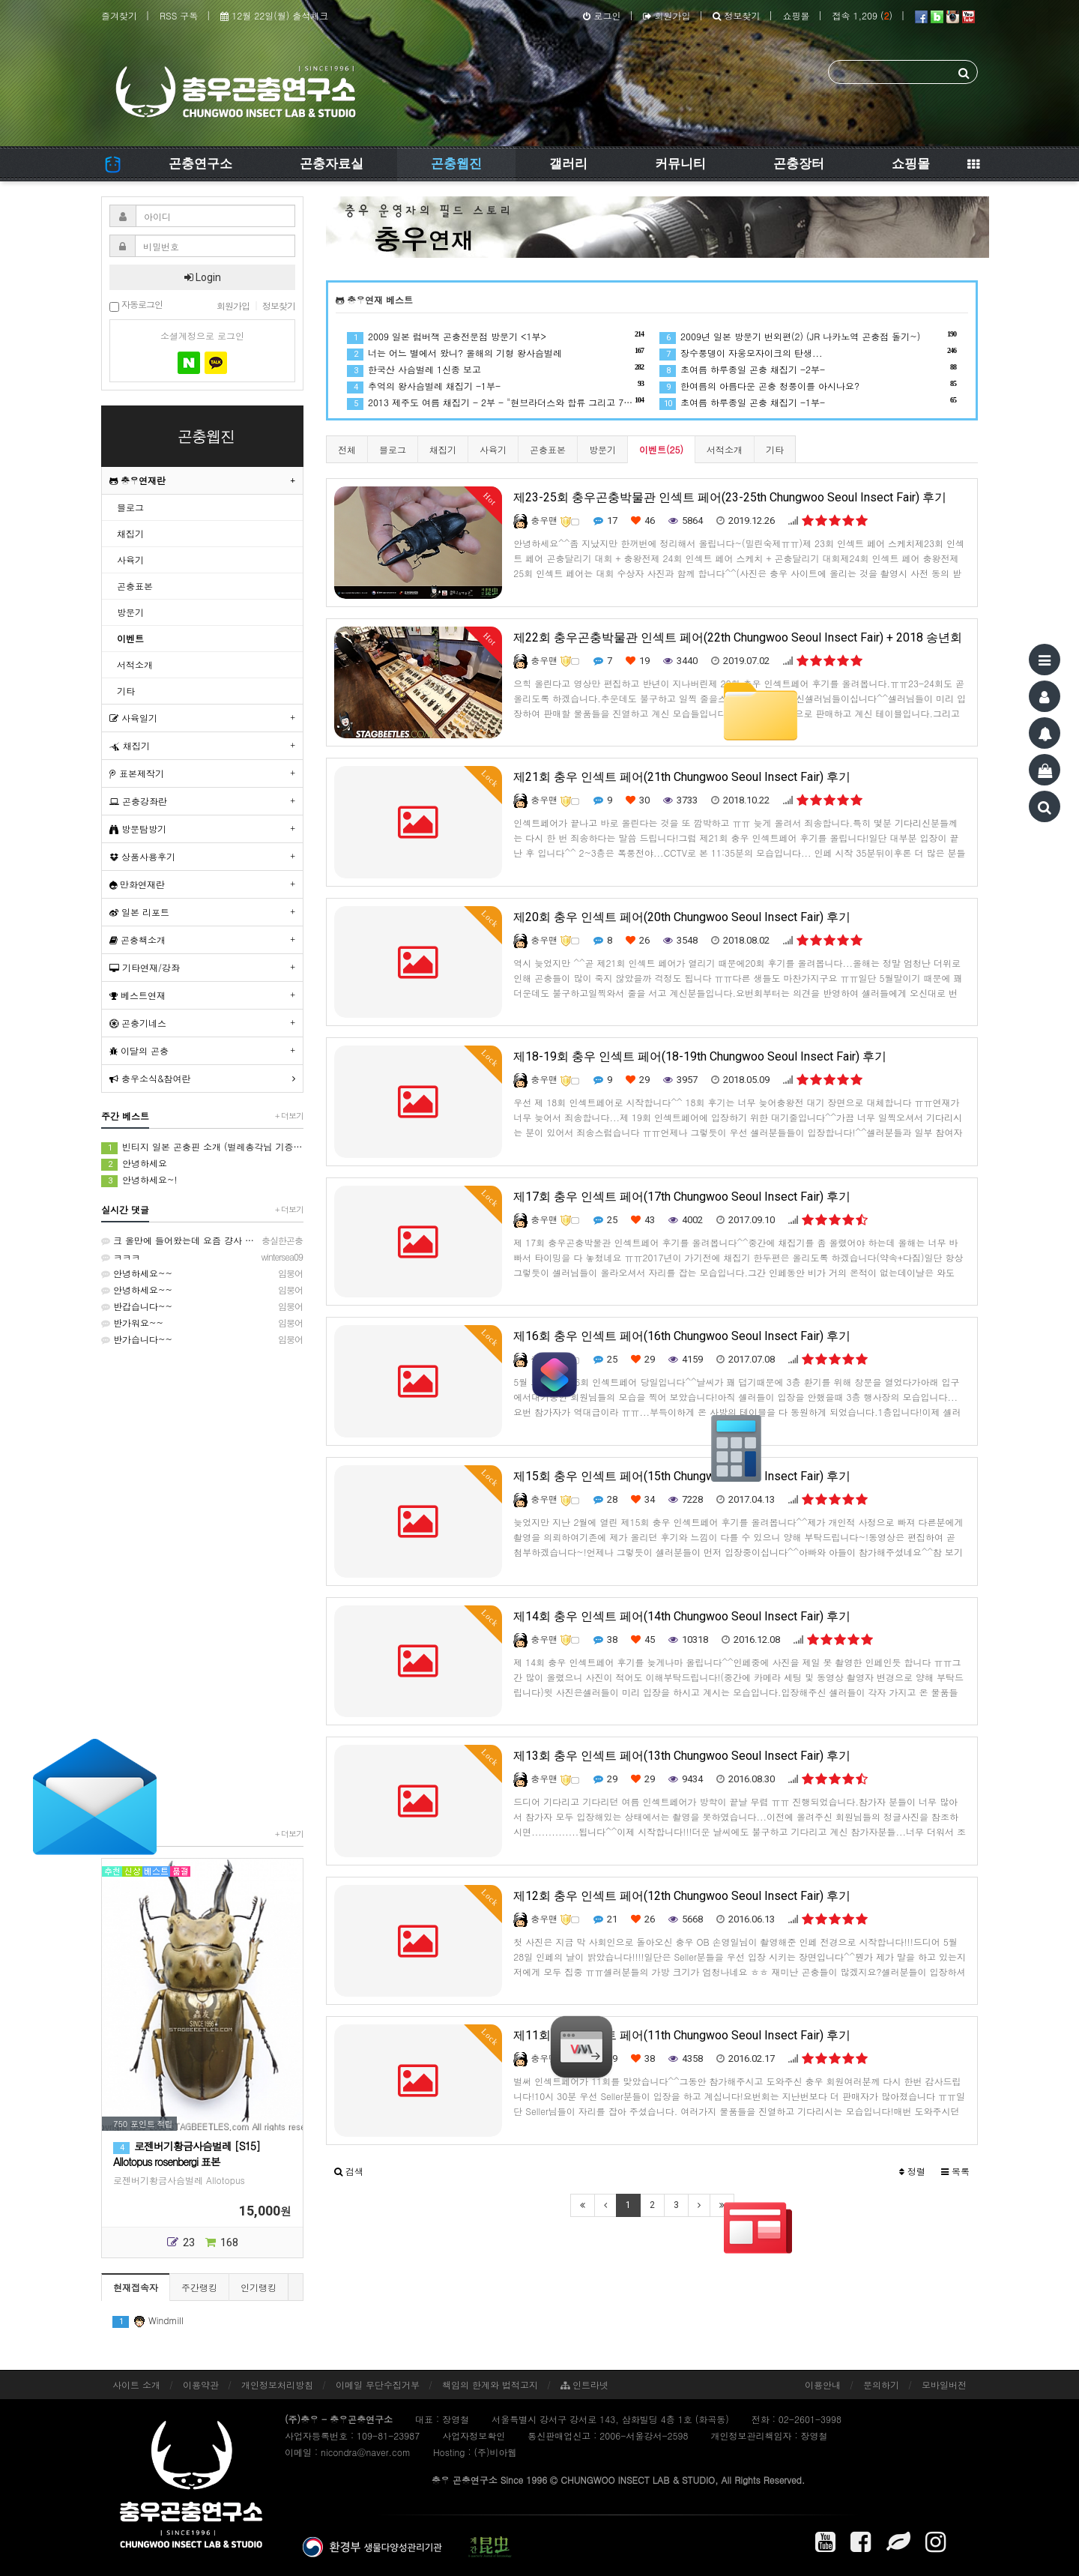 This screenshot has width=1079, height=2576. I want to click on open the Shortcuts app, so click(554, 1375).